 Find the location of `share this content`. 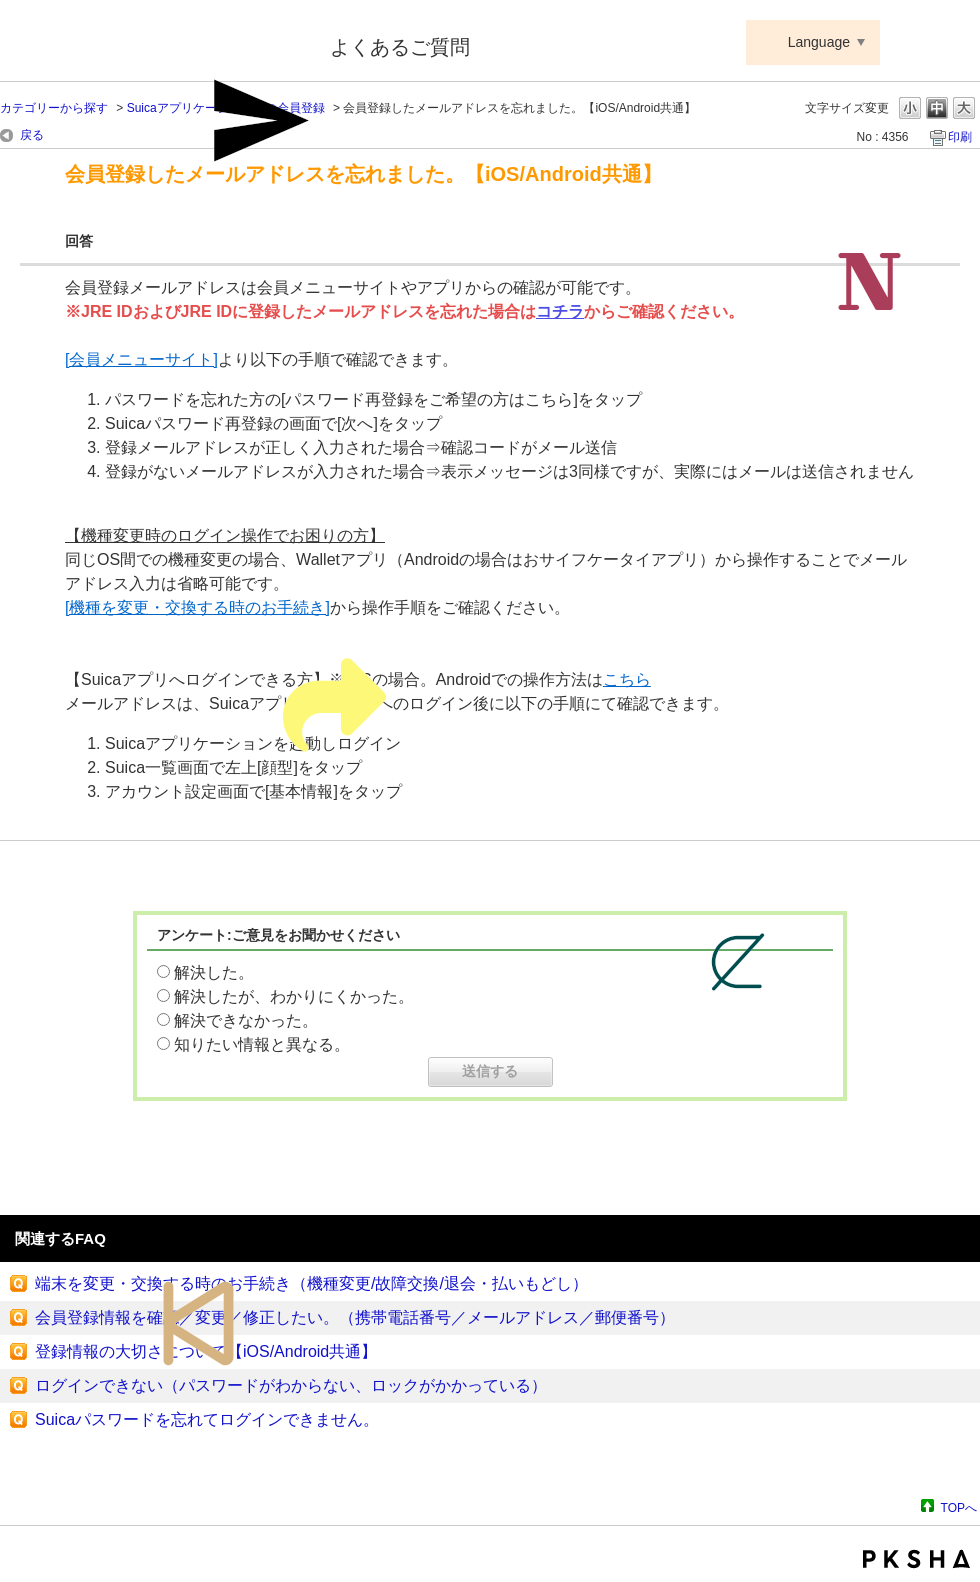

share this content is located at coordinates (334, 706).